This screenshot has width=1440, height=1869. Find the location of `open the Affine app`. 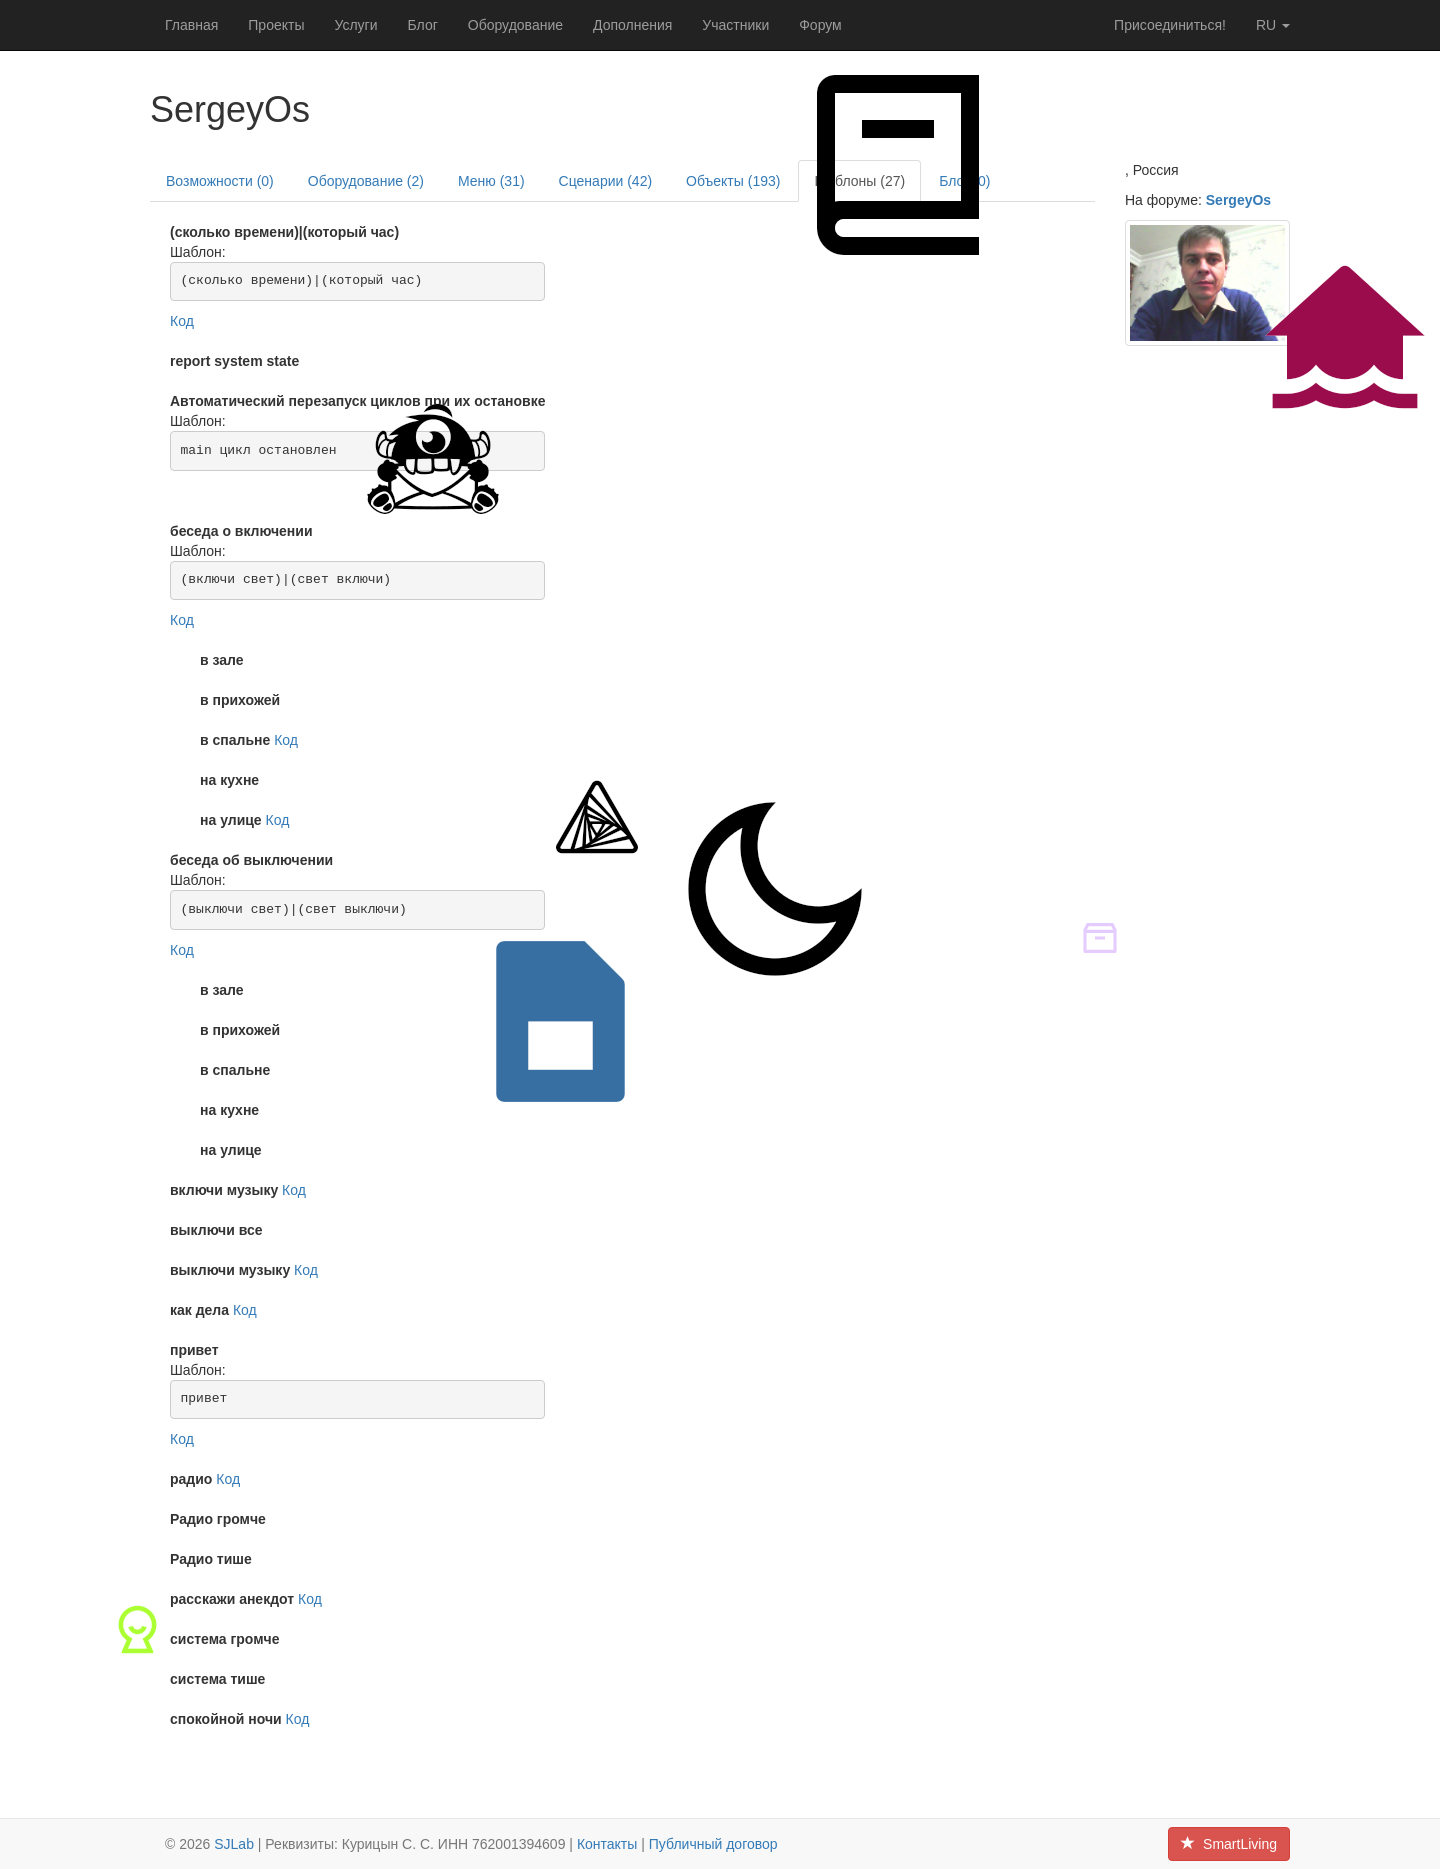

open the Affine app is located at coordinates (597, 817).